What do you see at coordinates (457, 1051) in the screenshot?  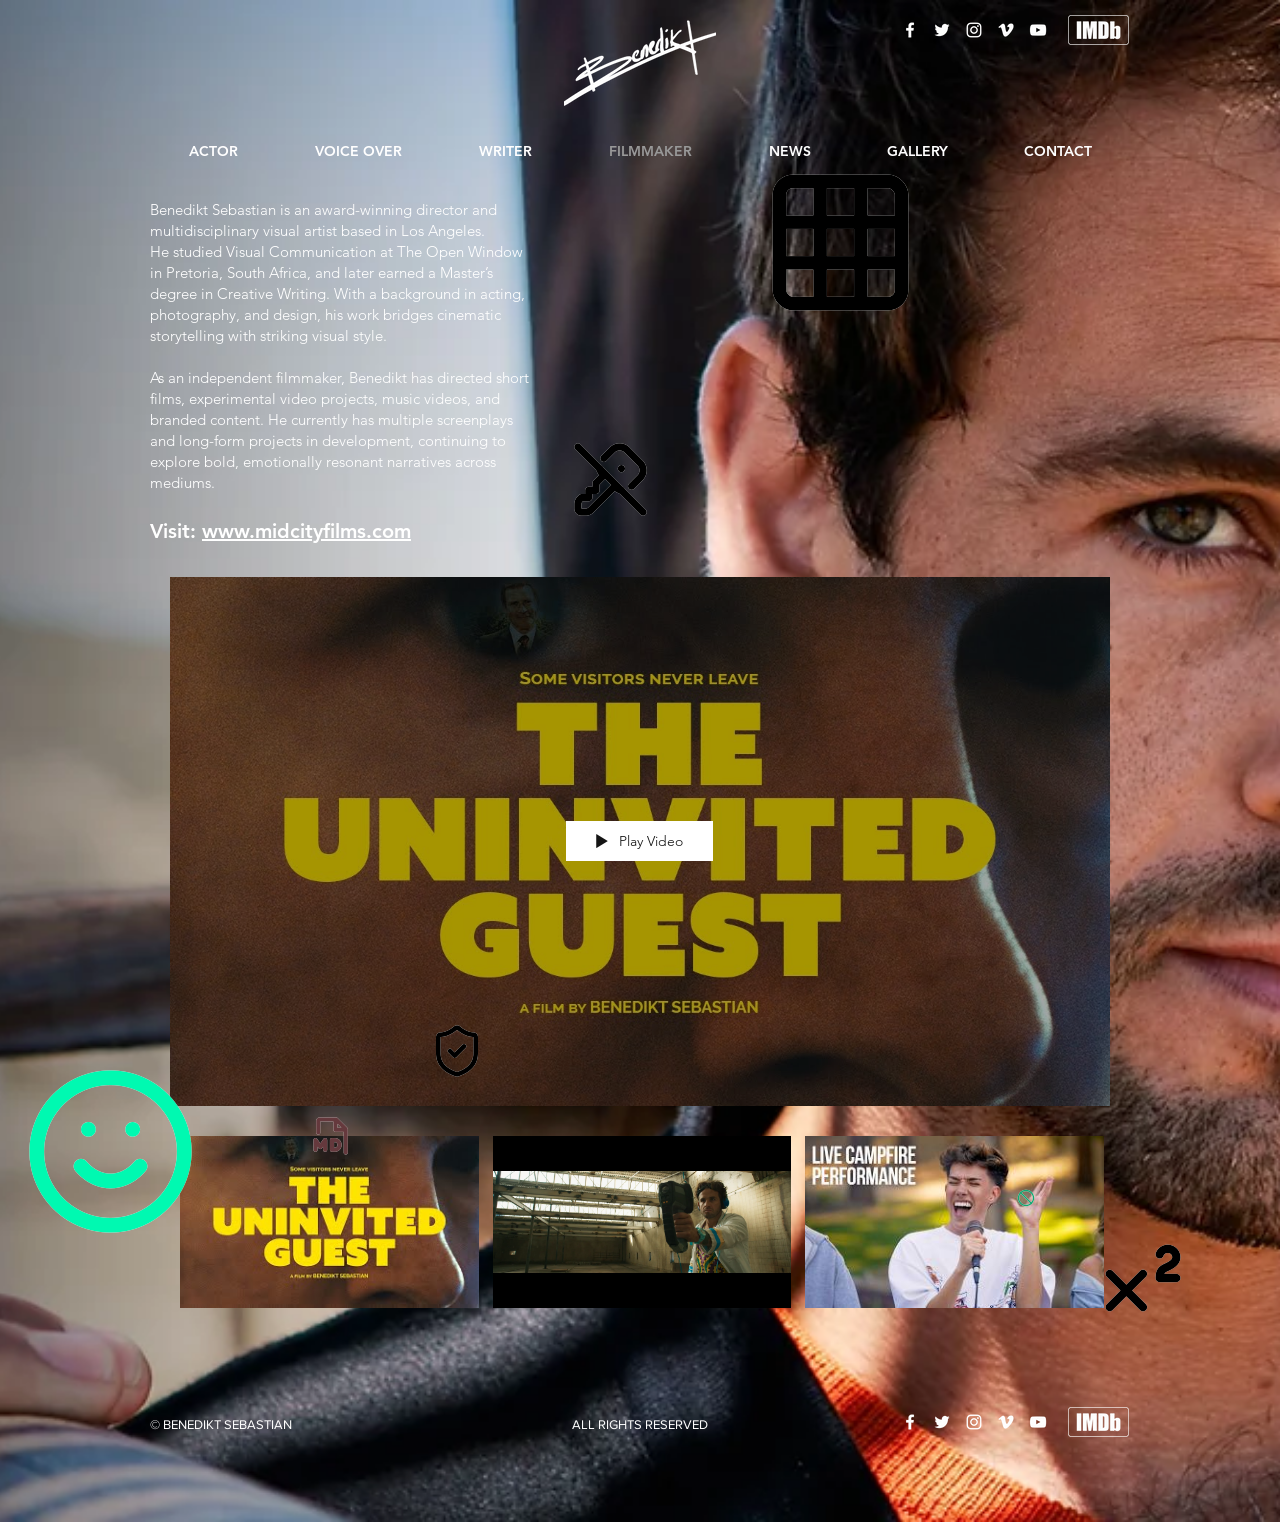 I see `indicates verified security or protection status` at bounding box center [457, 1051].